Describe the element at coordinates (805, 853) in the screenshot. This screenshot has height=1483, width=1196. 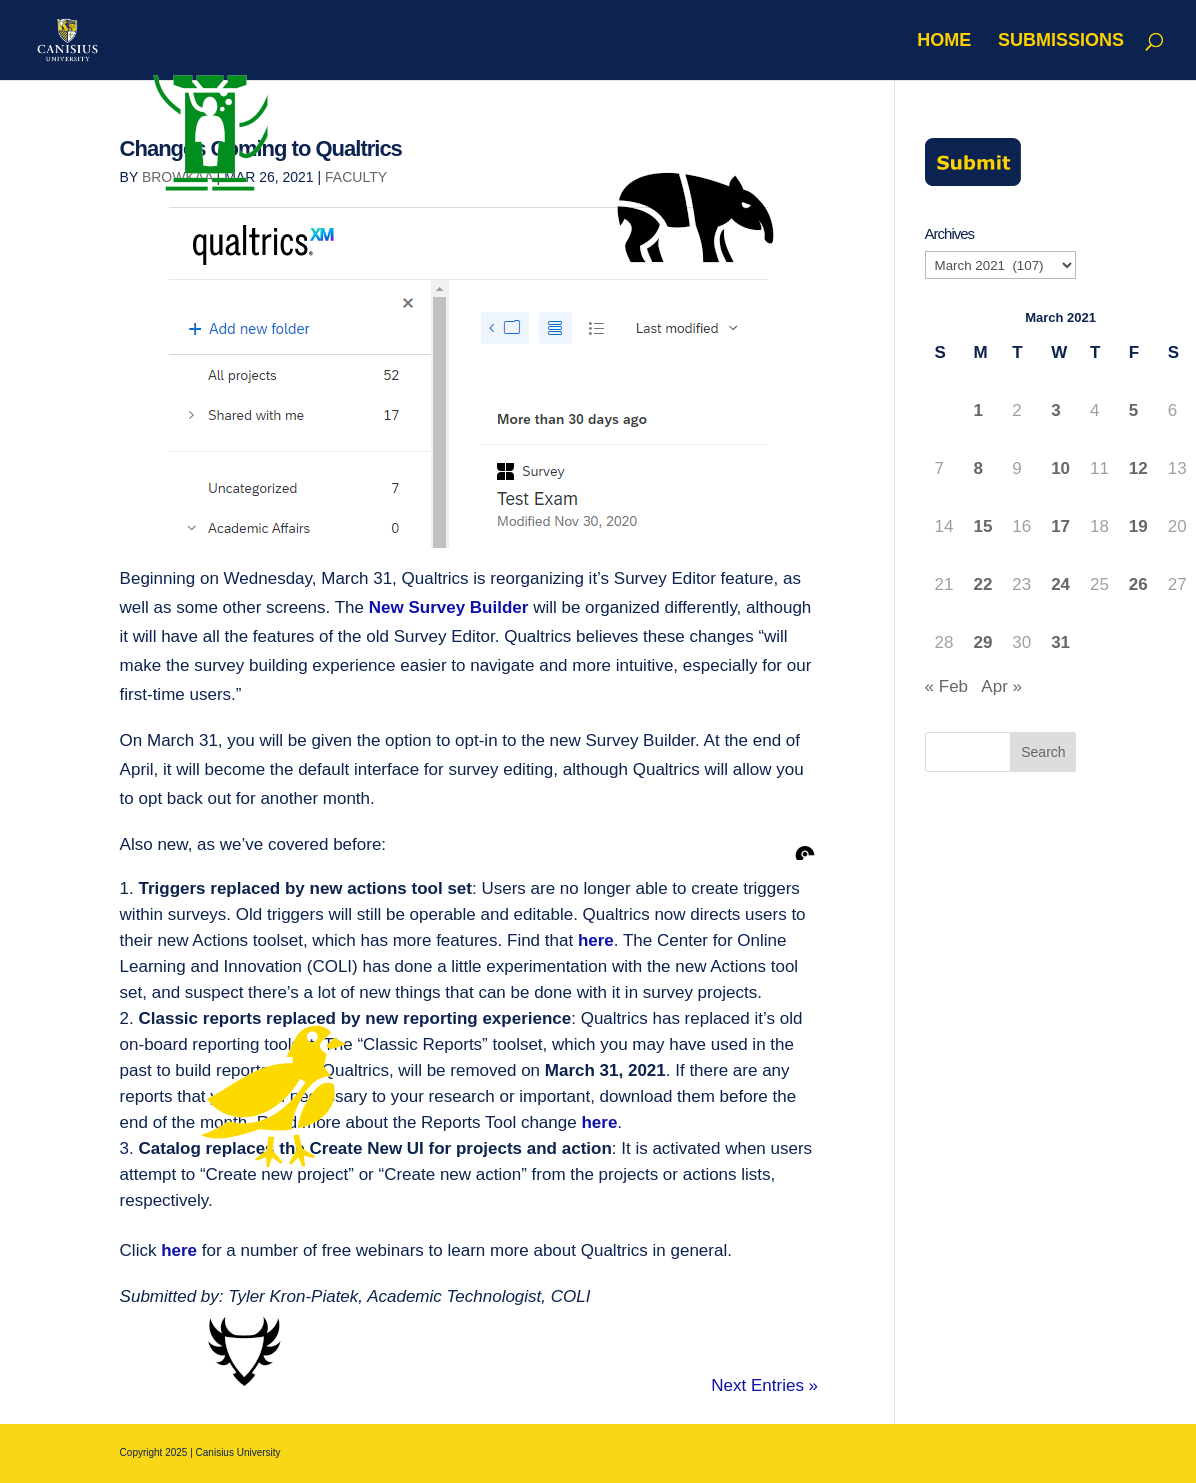
I see `access player armor or equipment settings` at that location.